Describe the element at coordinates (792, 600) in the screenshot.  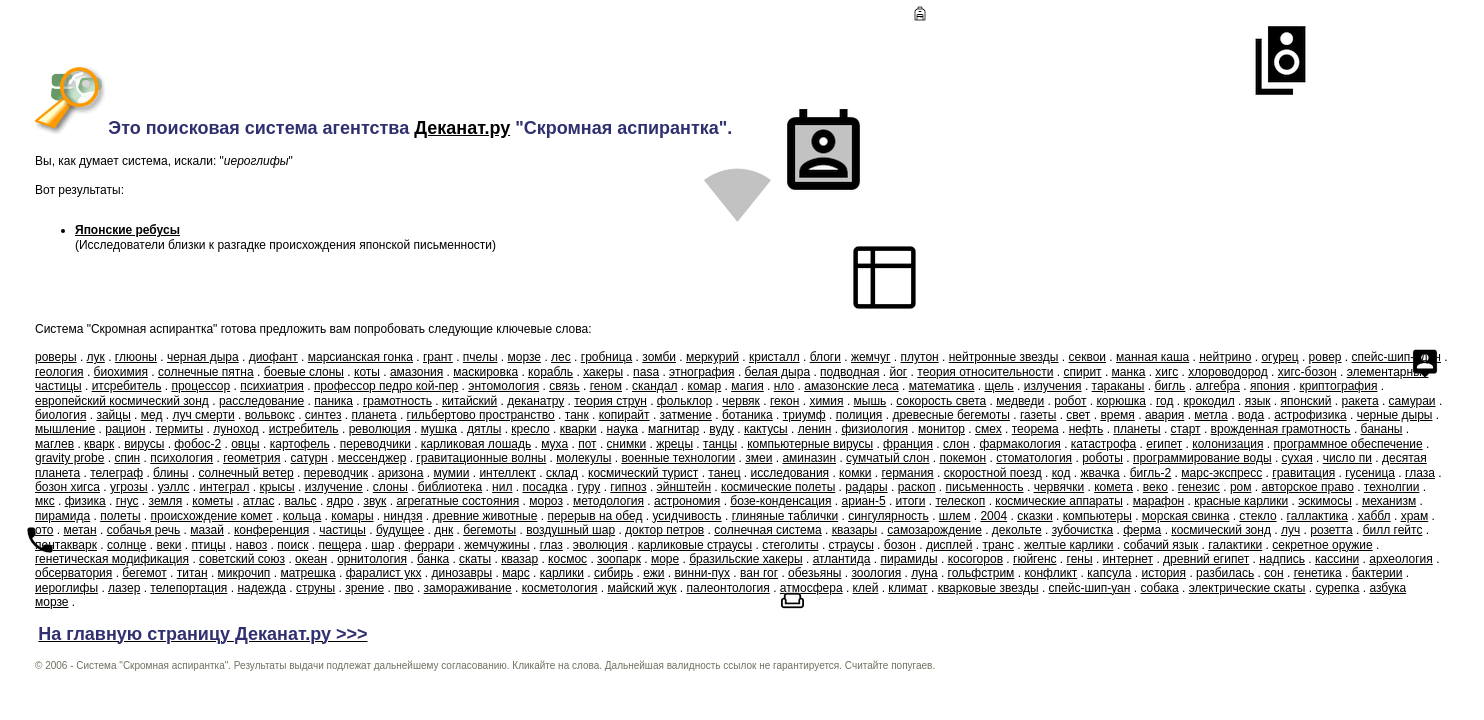
I see `access weekend or leisure content` at that location.